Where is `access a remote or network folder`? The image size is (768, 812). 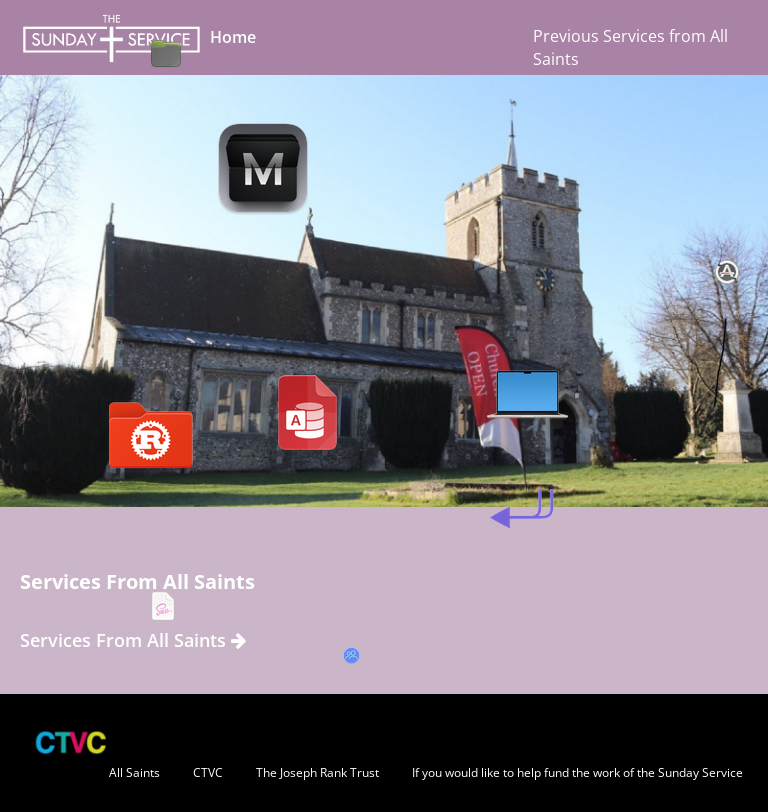
access a remote or network folder is located at coordinates (166, 53).